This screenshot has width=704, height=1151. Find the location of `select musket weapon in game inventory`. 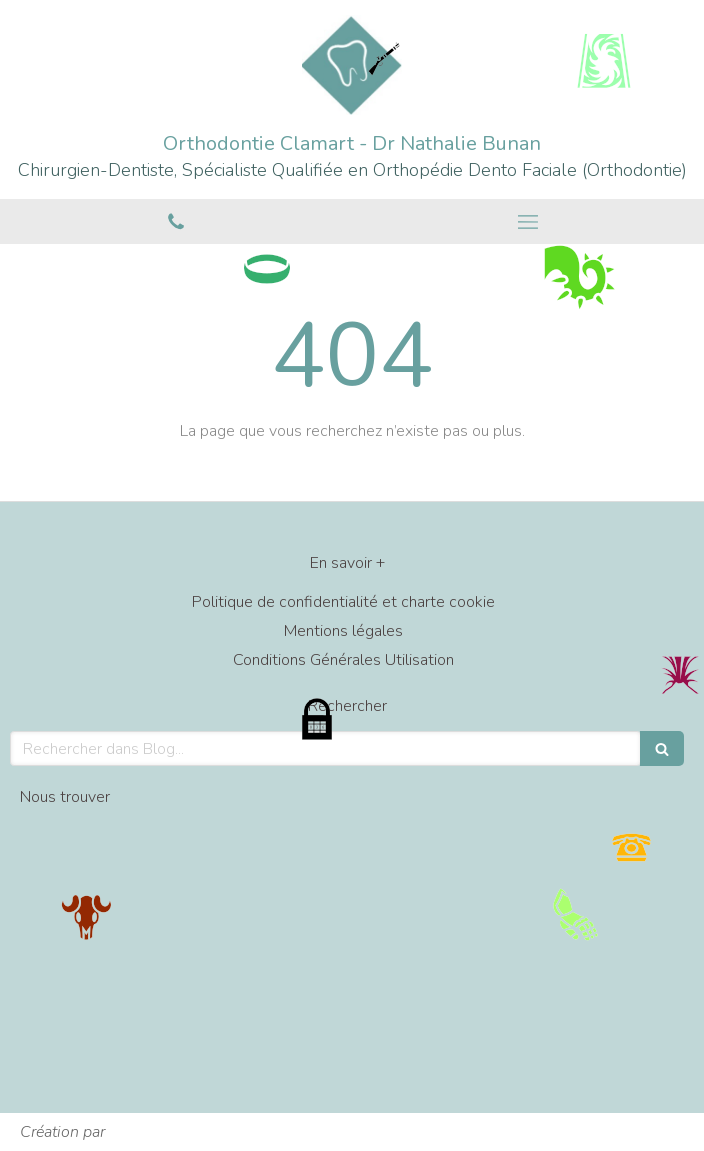

select musket weapon in game inventory is located at coordinates (384, 59).